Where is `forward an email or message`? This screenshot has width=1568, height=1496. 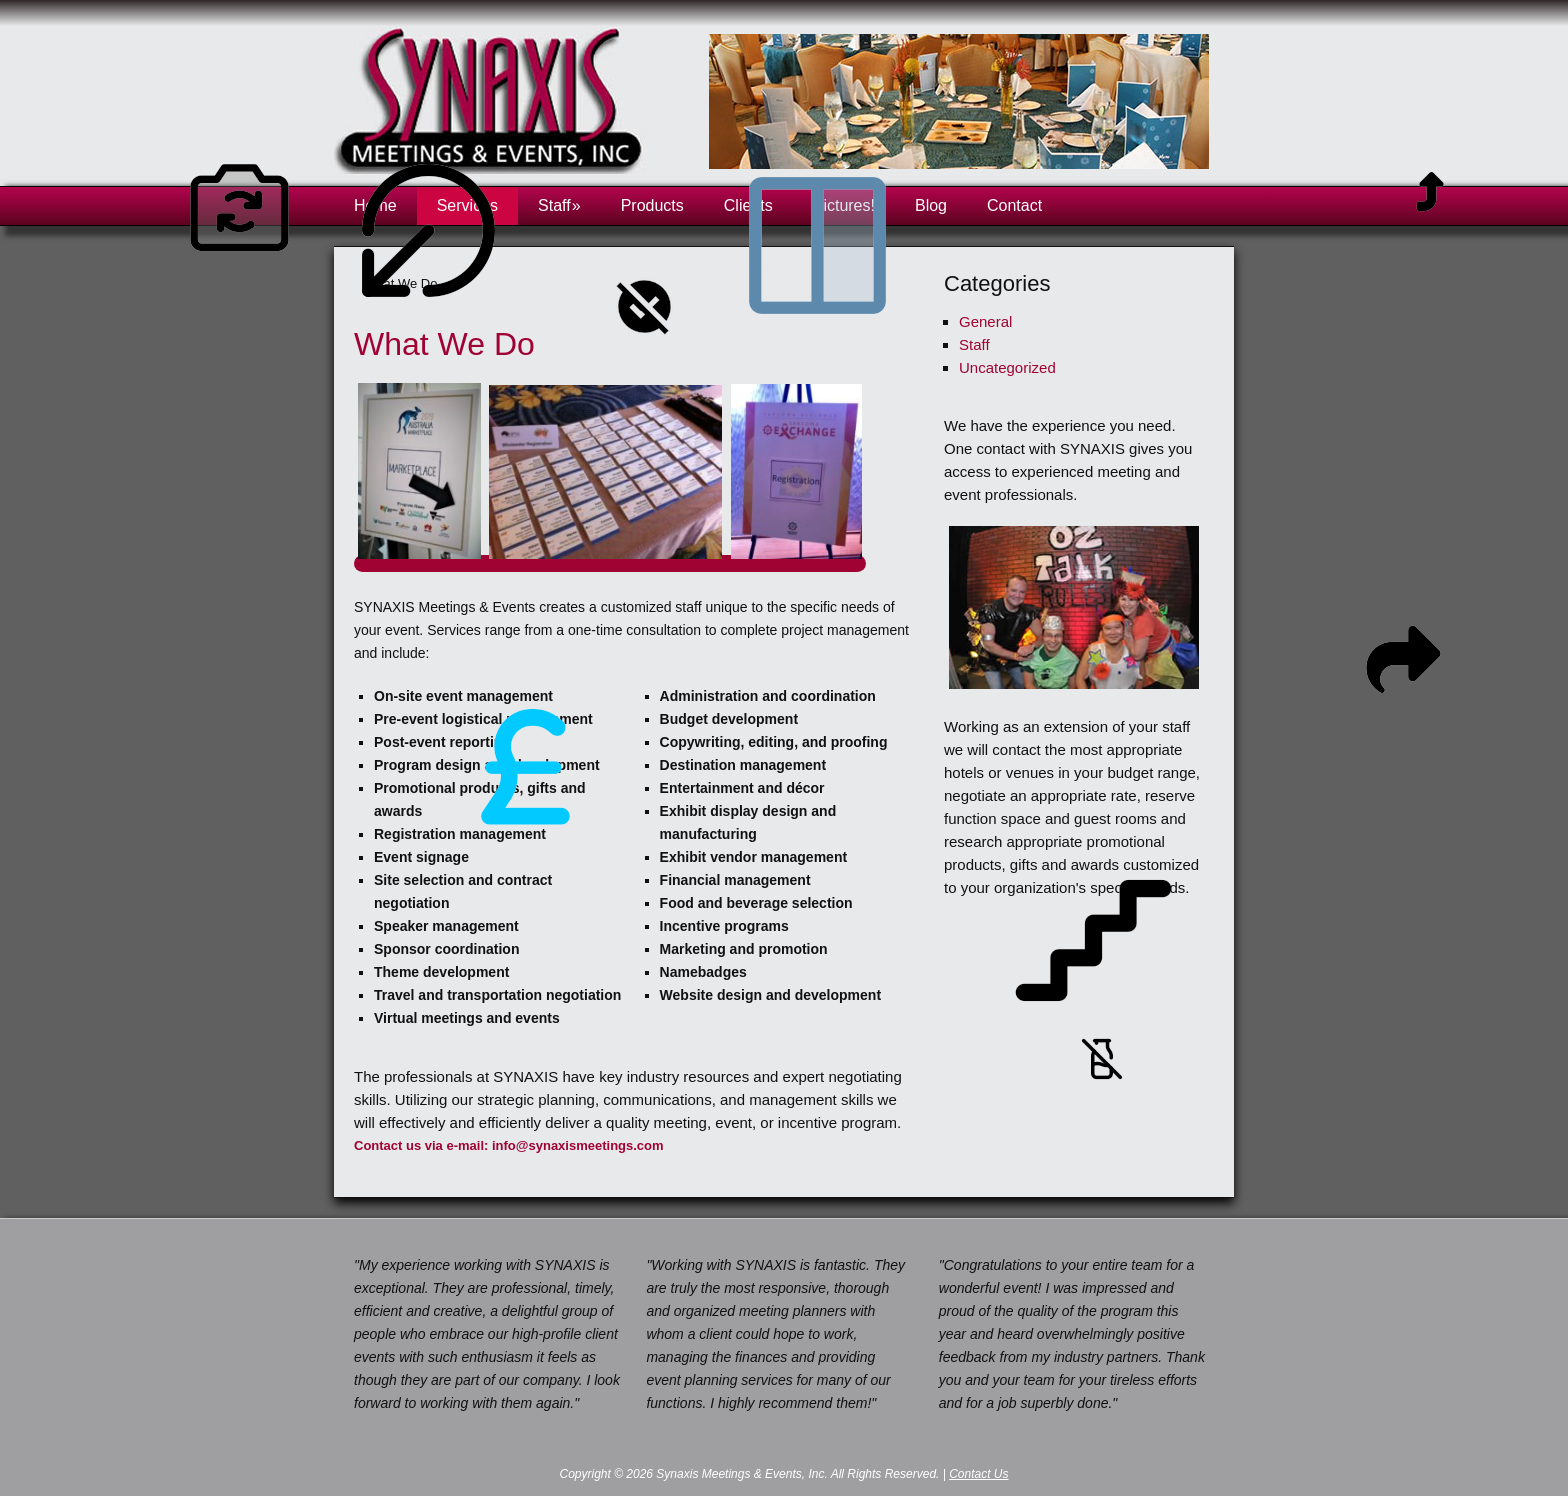 forward an email or message is located at coordinates (1403, 660).